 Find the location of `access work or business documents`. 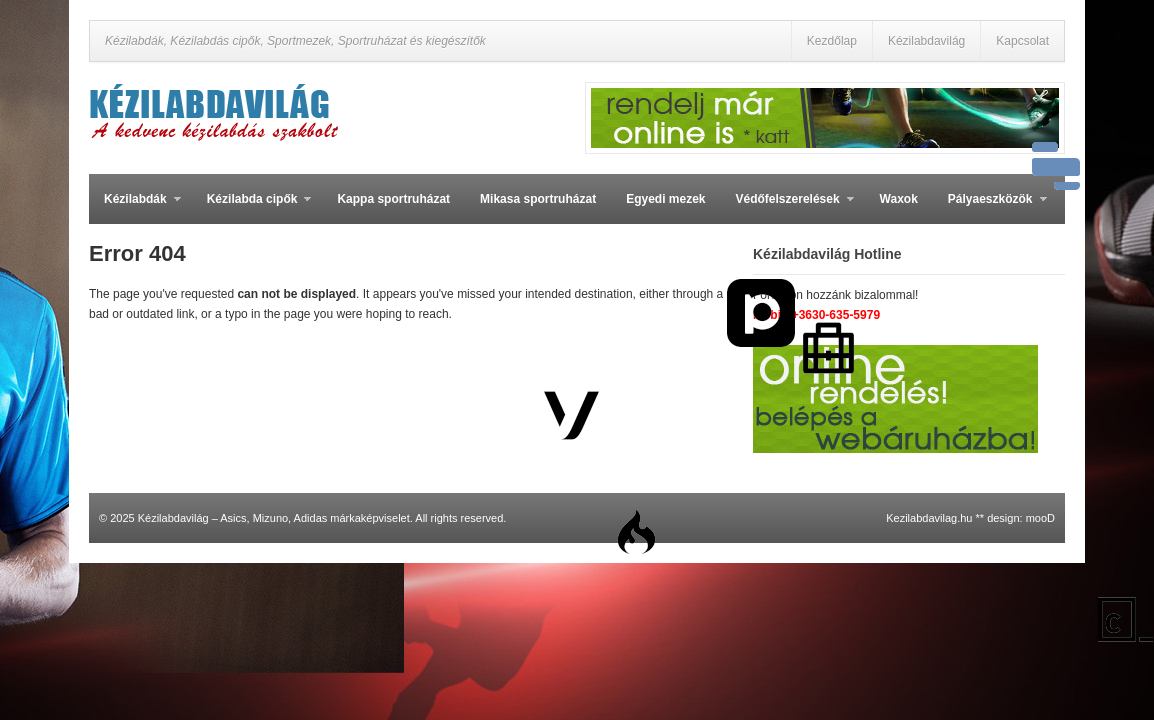

access work or business documents is located at coordinates (828, 350).